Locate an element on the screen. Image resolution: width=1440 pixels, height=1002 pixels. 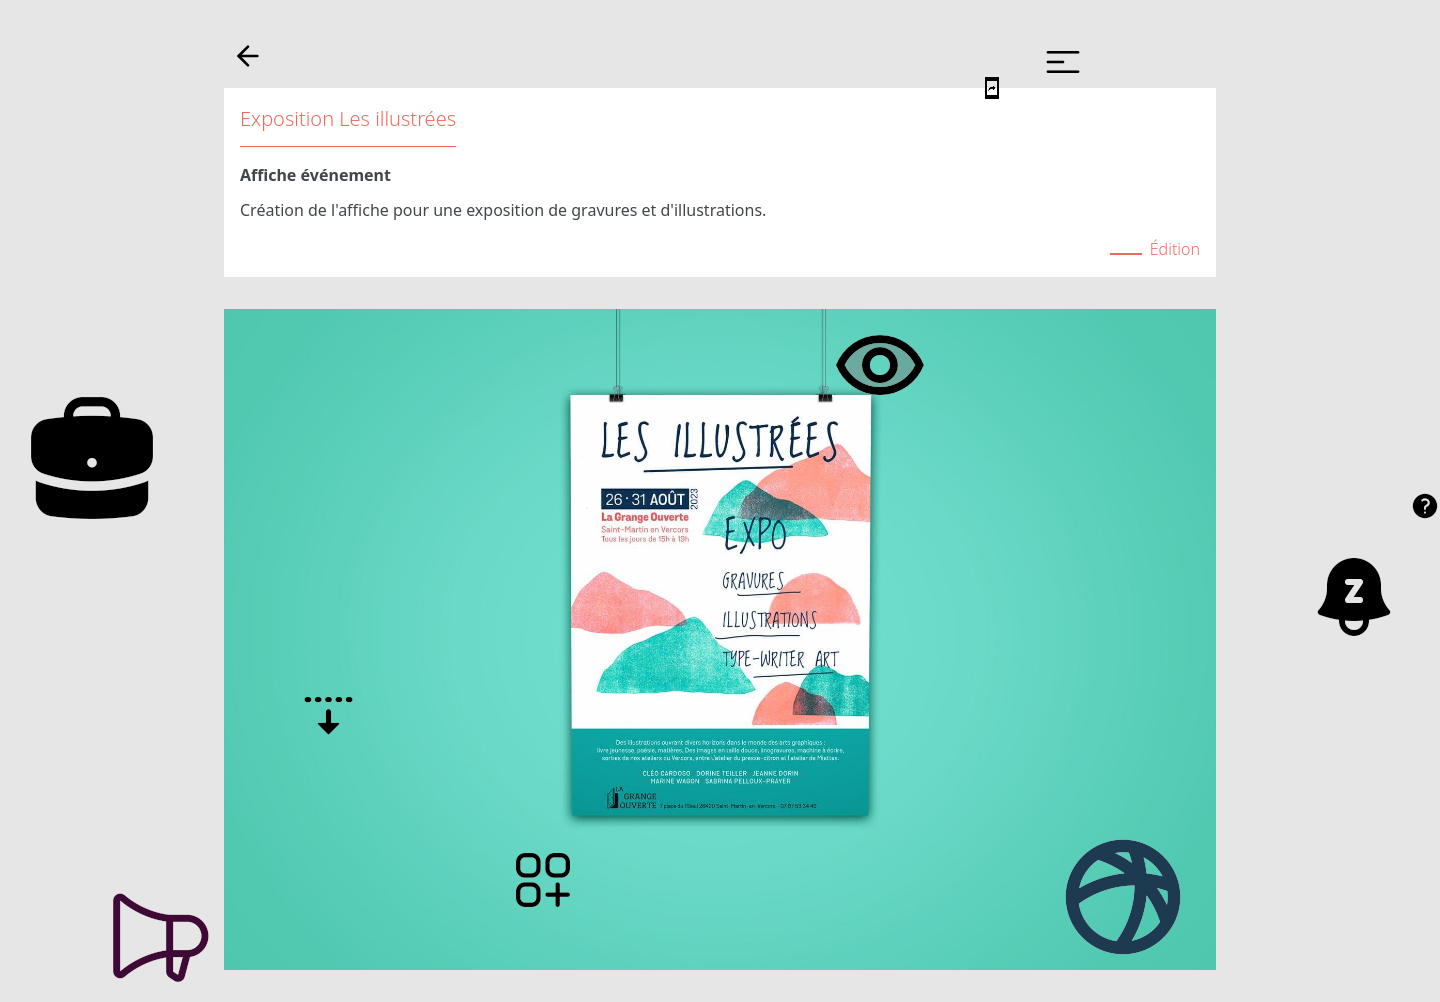
toggle password visibility is located at coordinates (880, 365).